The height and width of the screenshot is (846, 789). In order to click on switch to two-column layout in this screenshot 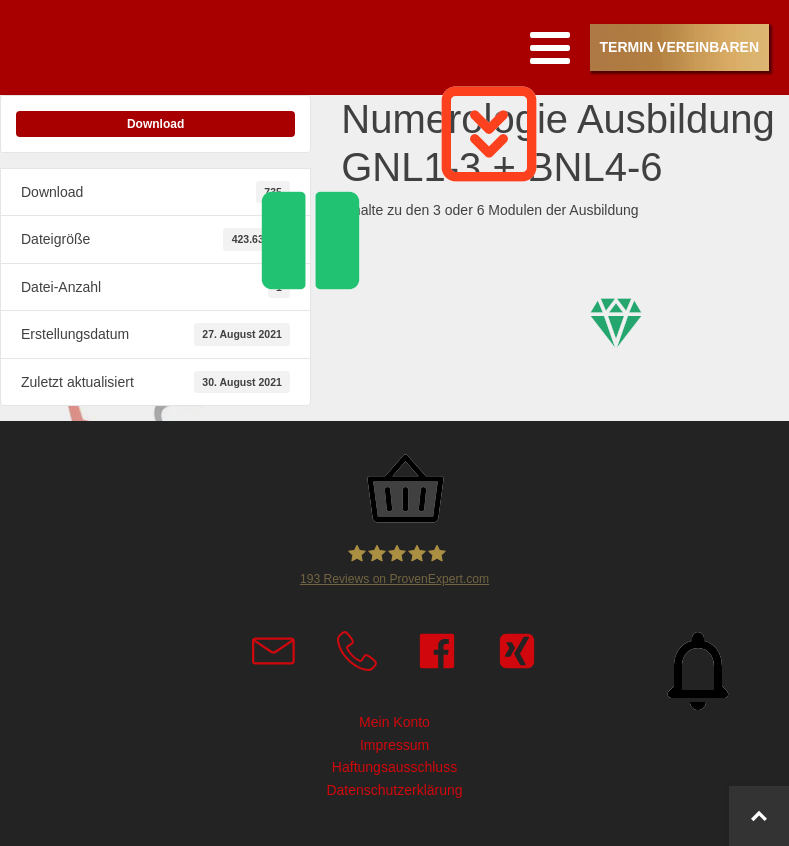, I will do `click(310, 240)`.